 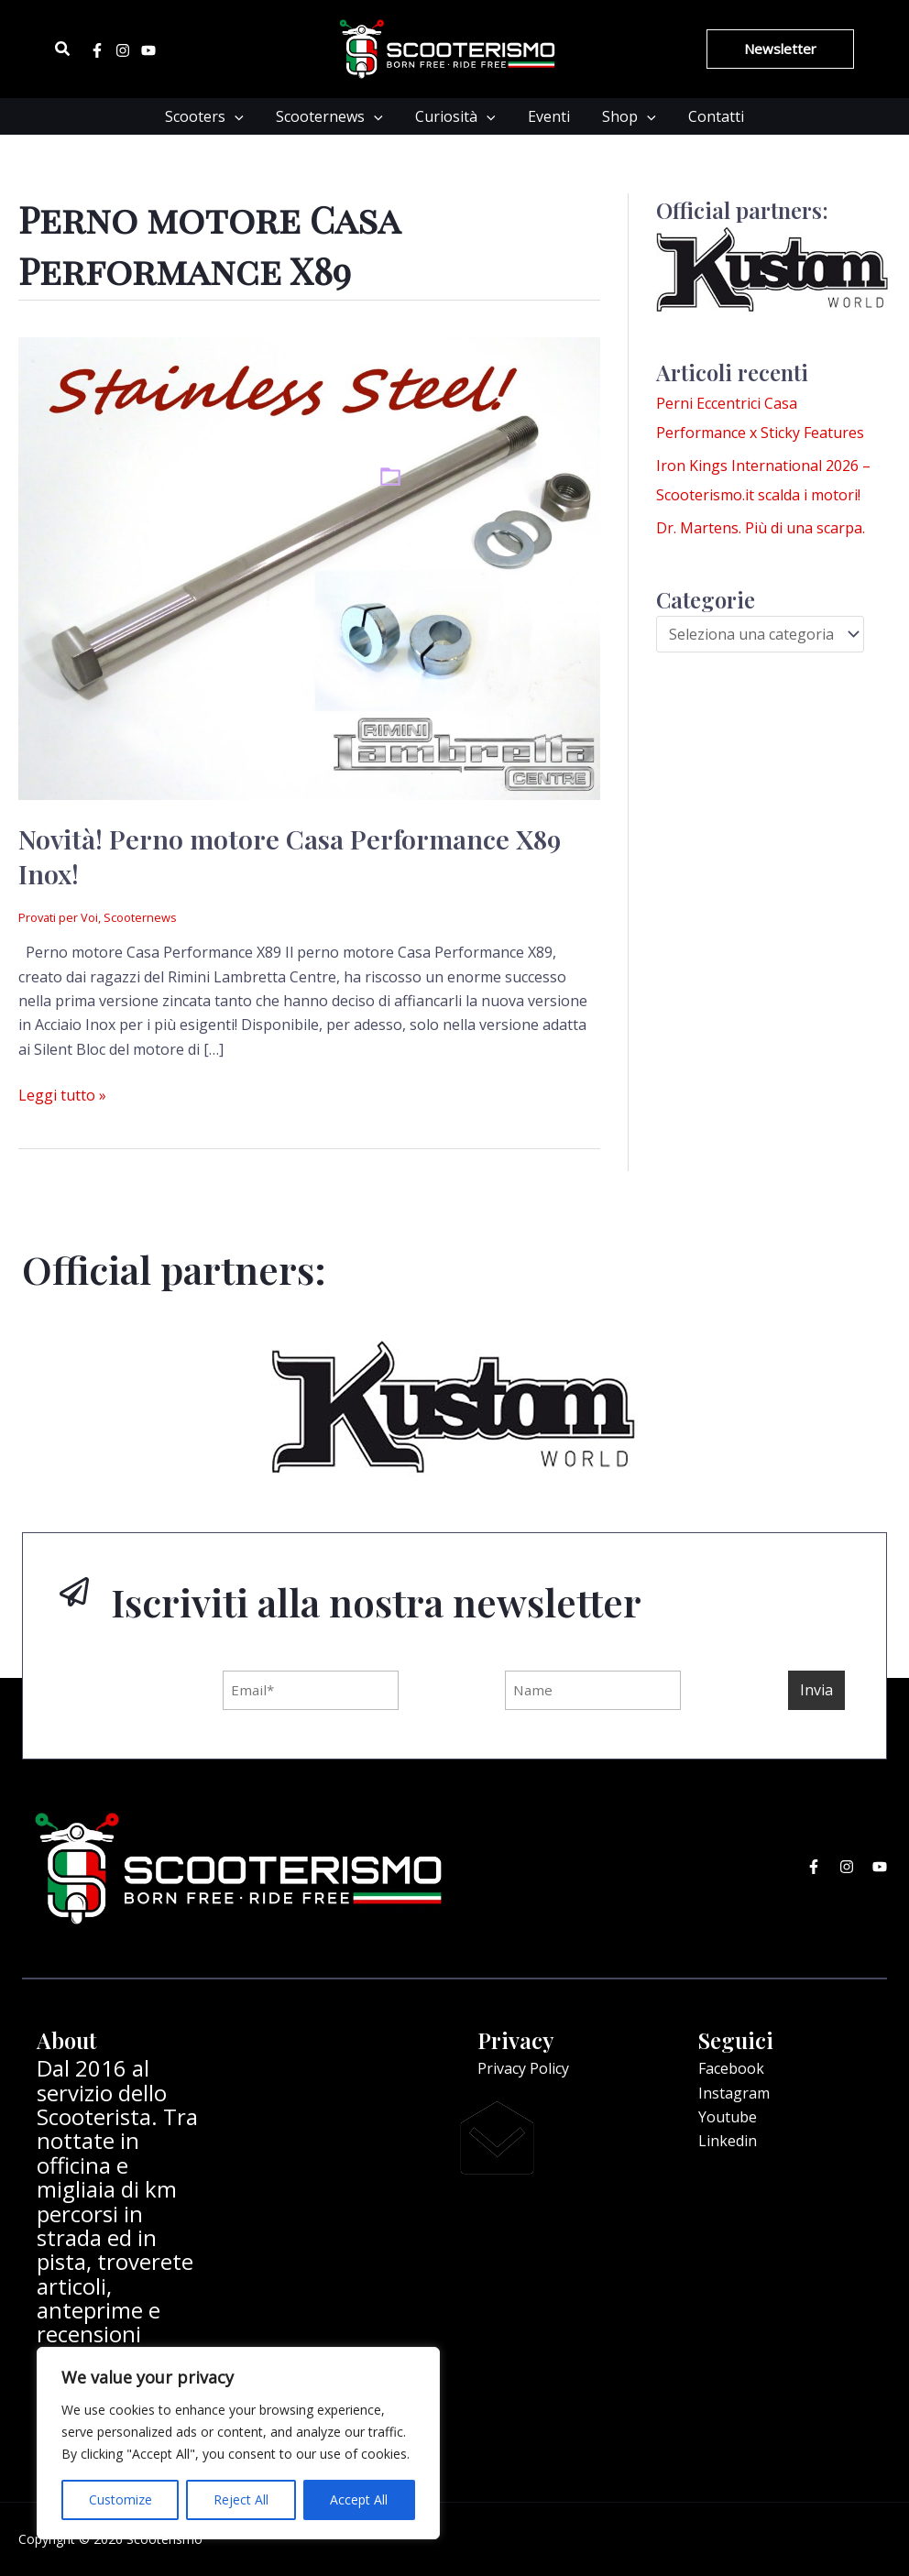 I want to click on indicates a read or opened email, so click(x=497, y=2141).